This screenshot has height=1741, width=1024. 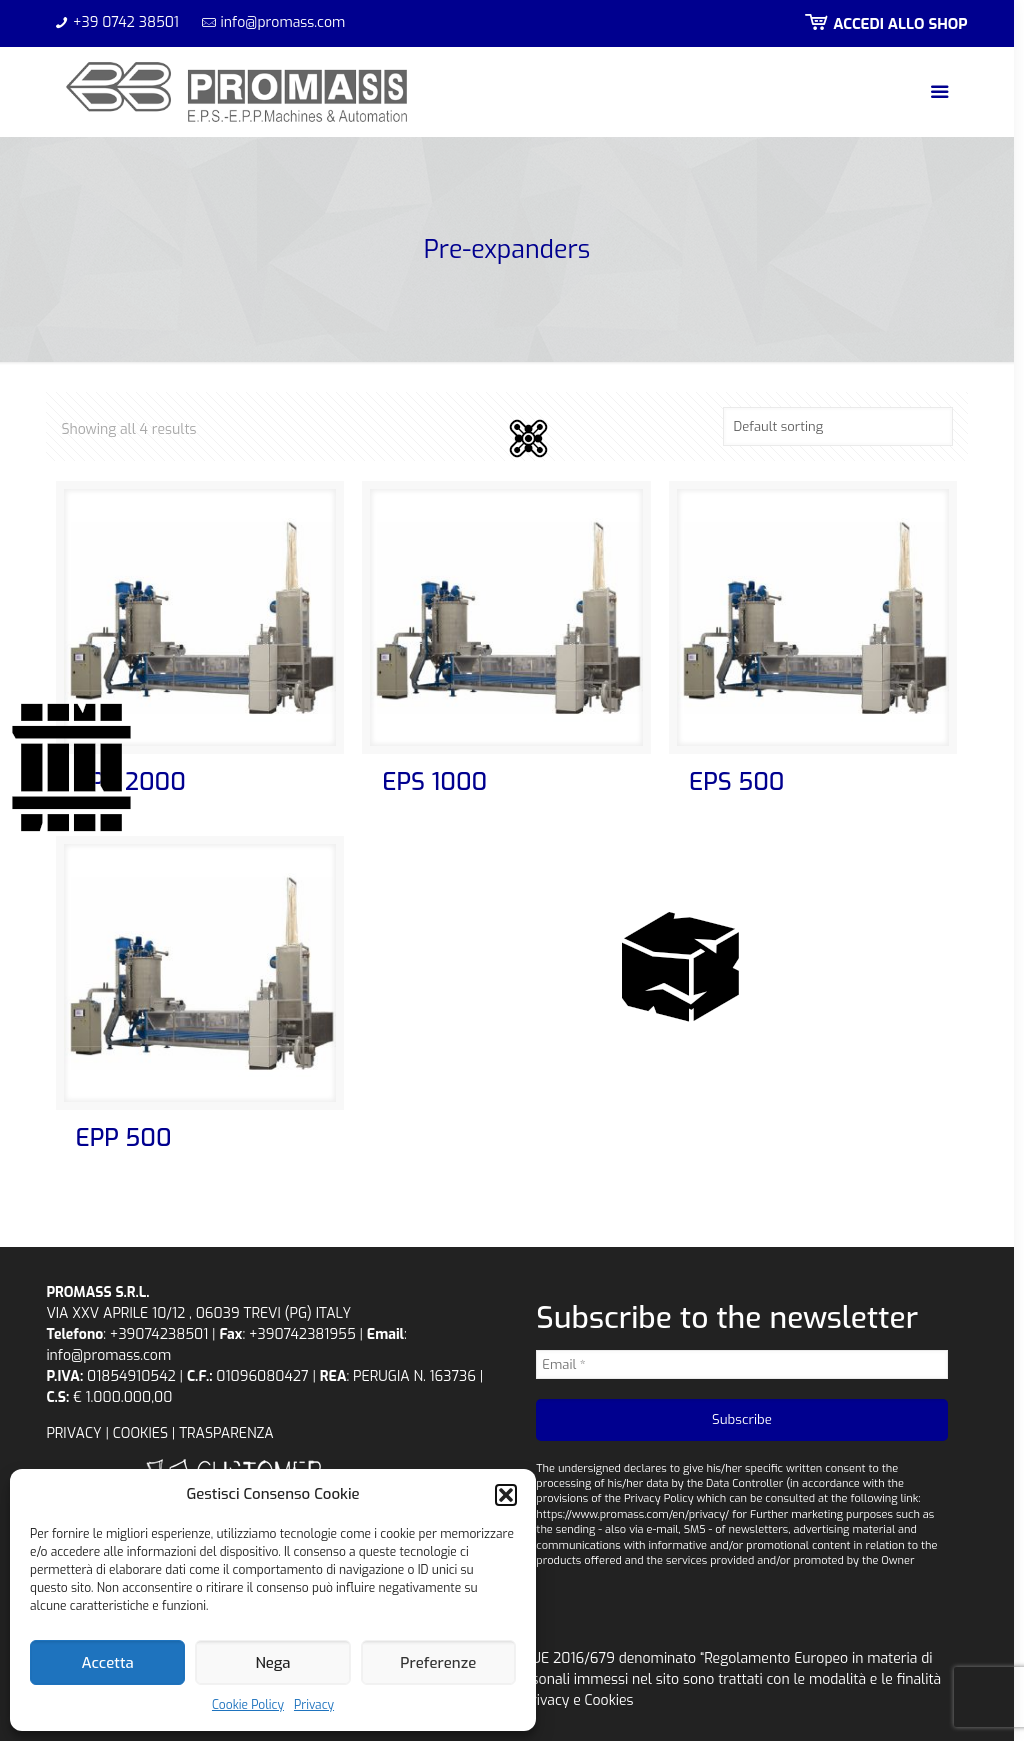 What do you see at coordinates (528, 438) in the screenshot?
I see `a network or connected nodes icon` at bounding box center [528, 438].